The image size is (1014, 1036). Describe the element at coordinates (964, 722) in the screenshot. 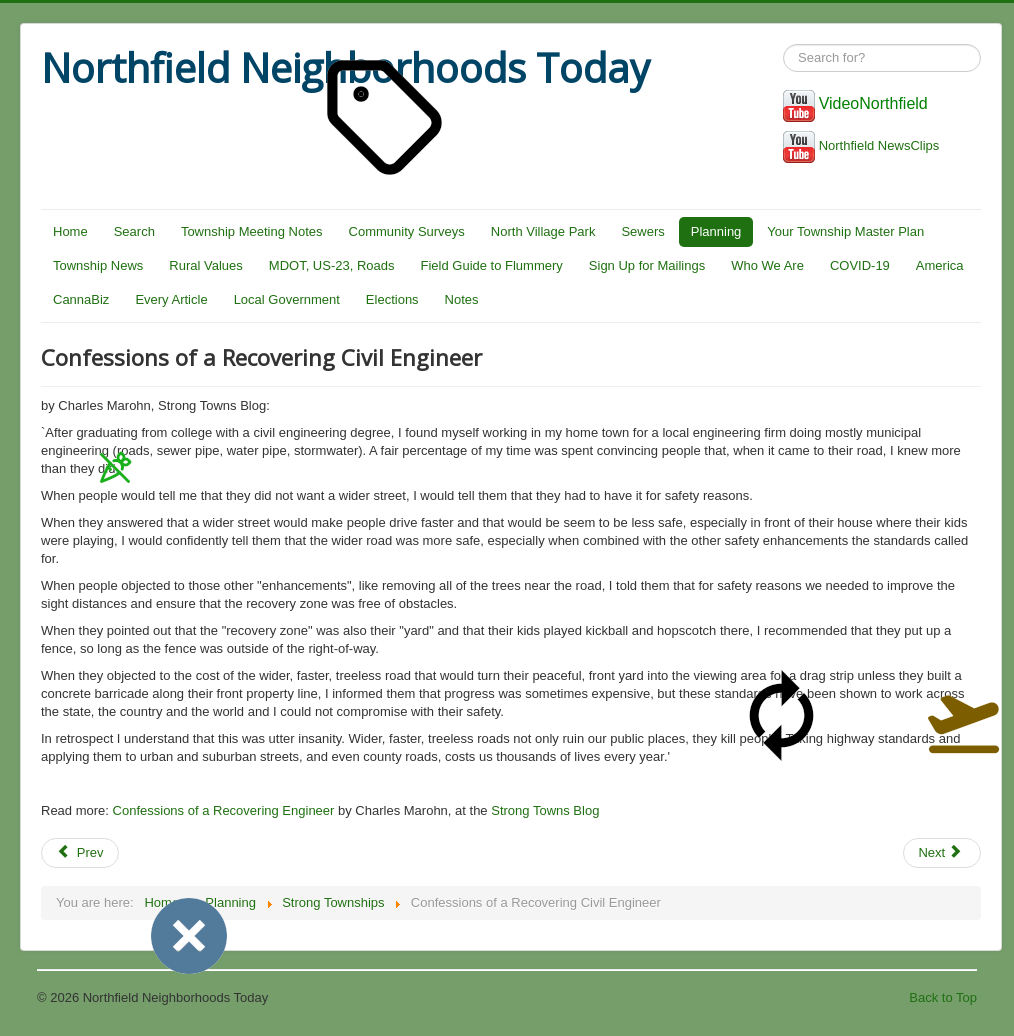

I see `view departing flights` at that location.